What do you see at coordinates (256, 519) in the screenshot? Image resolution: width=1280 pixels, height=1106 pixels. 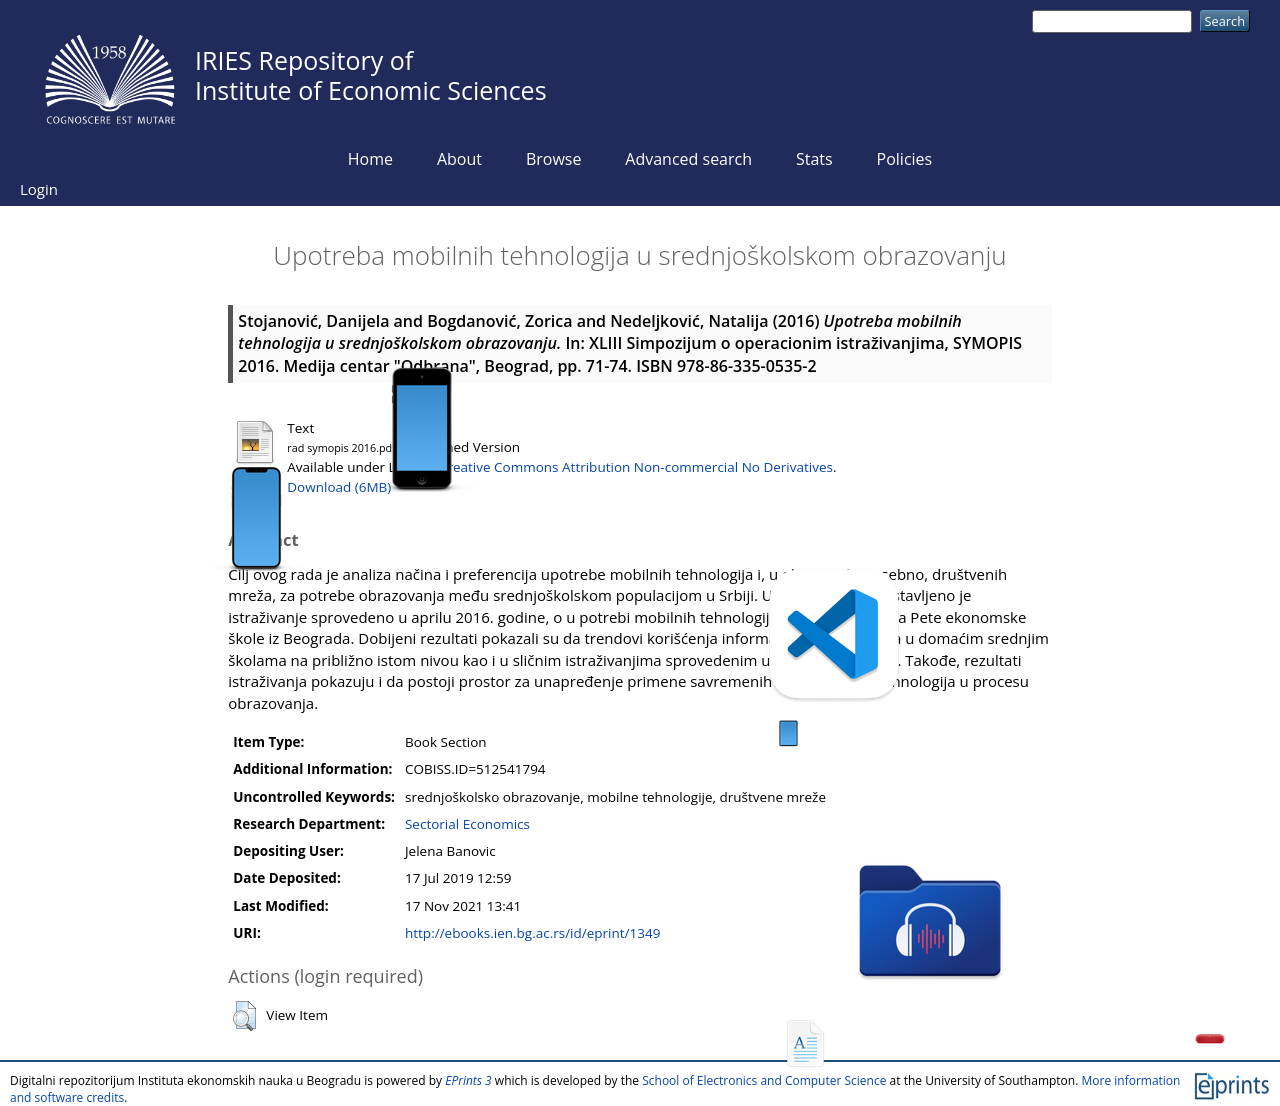 I see `indicates a connected iPhone device` at bounding box center [256, 519].